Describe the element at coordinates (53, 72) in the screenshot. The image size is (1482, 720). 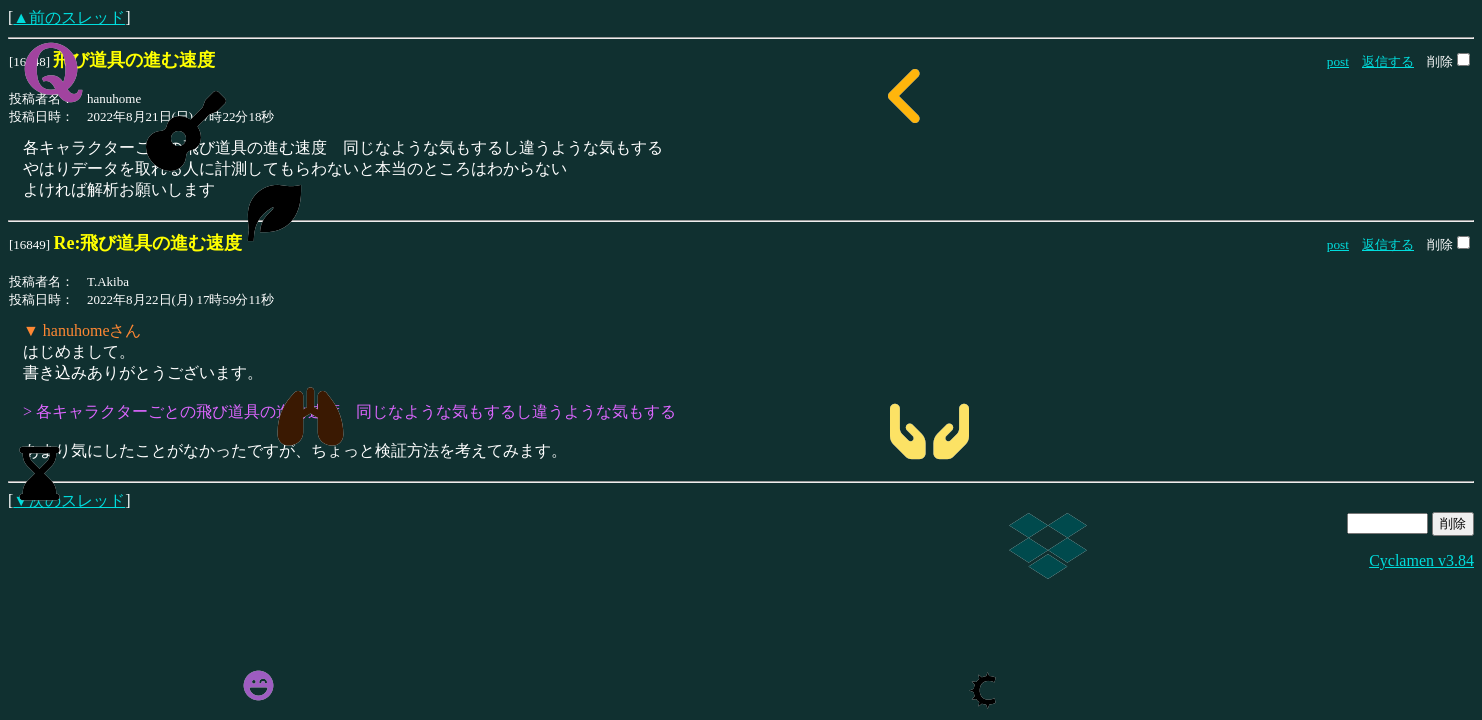
I see `open the Quora app` at that location.